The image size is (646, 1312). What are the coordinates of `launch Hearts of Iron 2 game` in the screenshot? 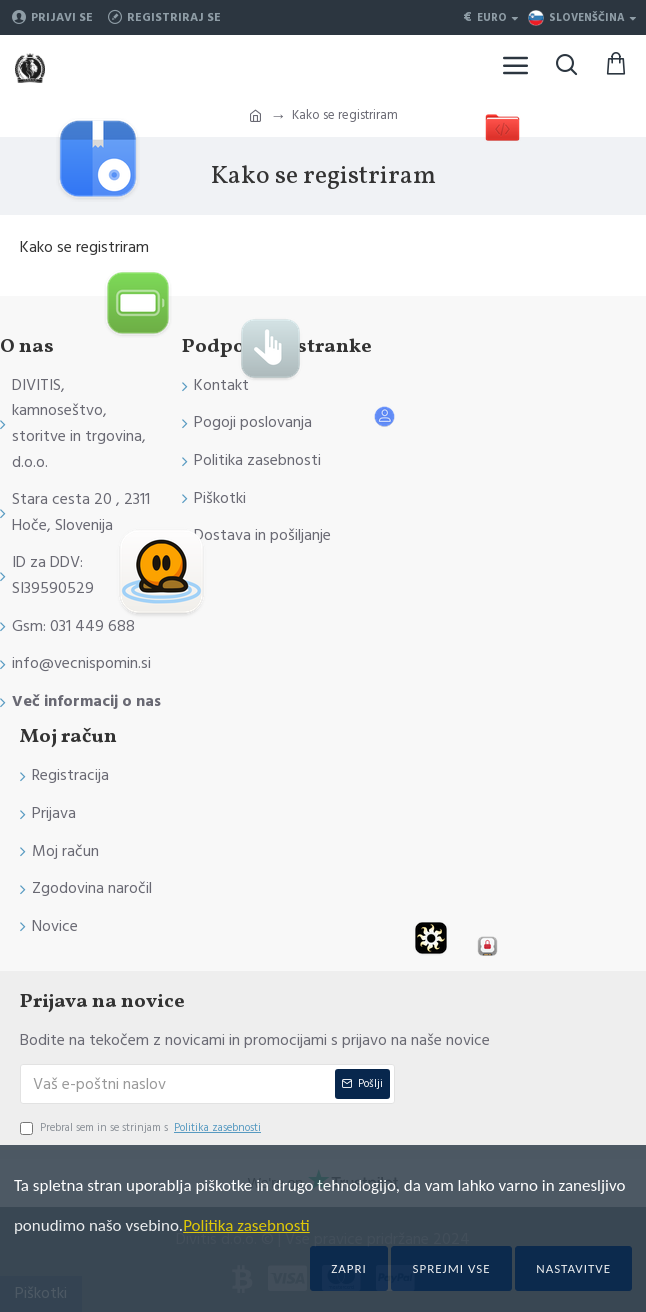 It's located at (431, 938).